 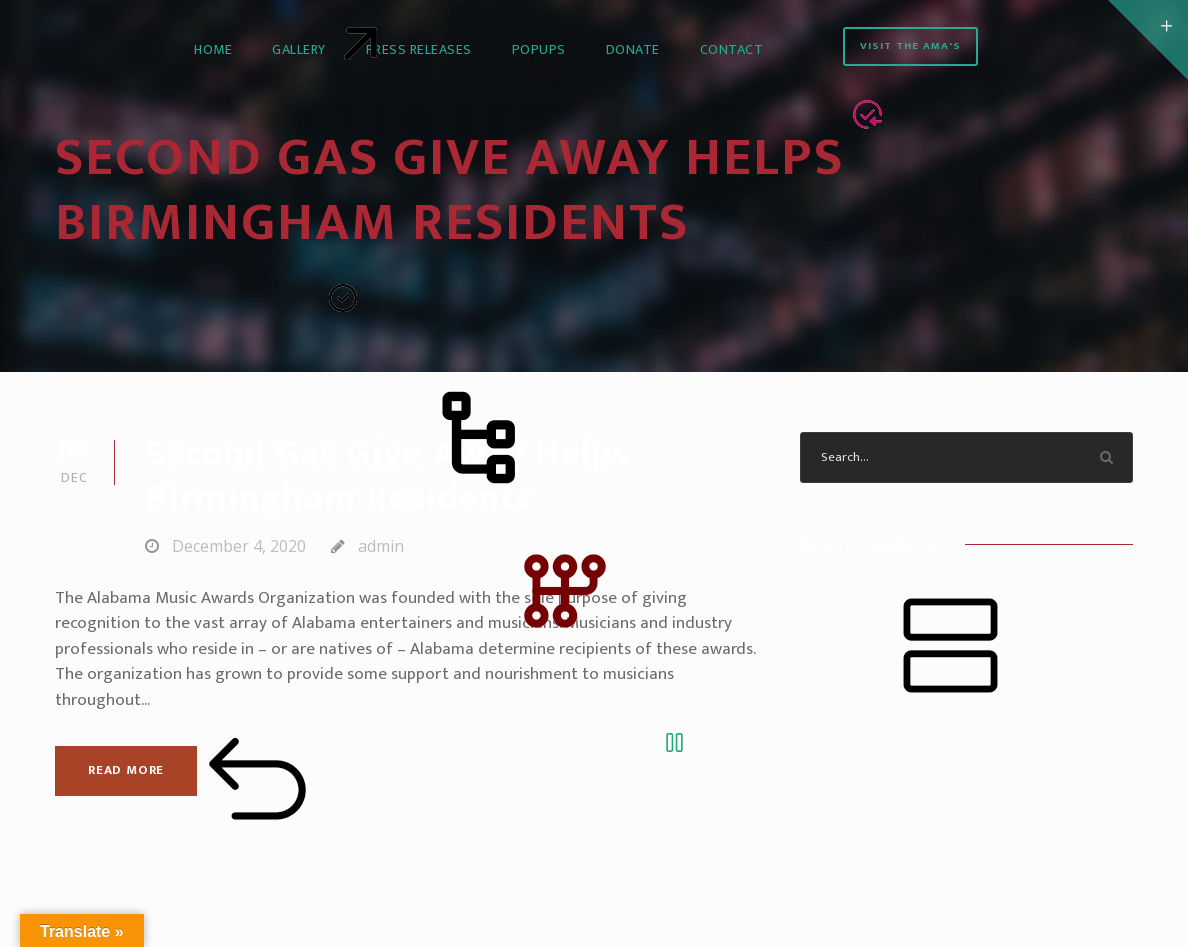 I want to click on view hierarchical file or folder structure, so click(x=475, y=437).